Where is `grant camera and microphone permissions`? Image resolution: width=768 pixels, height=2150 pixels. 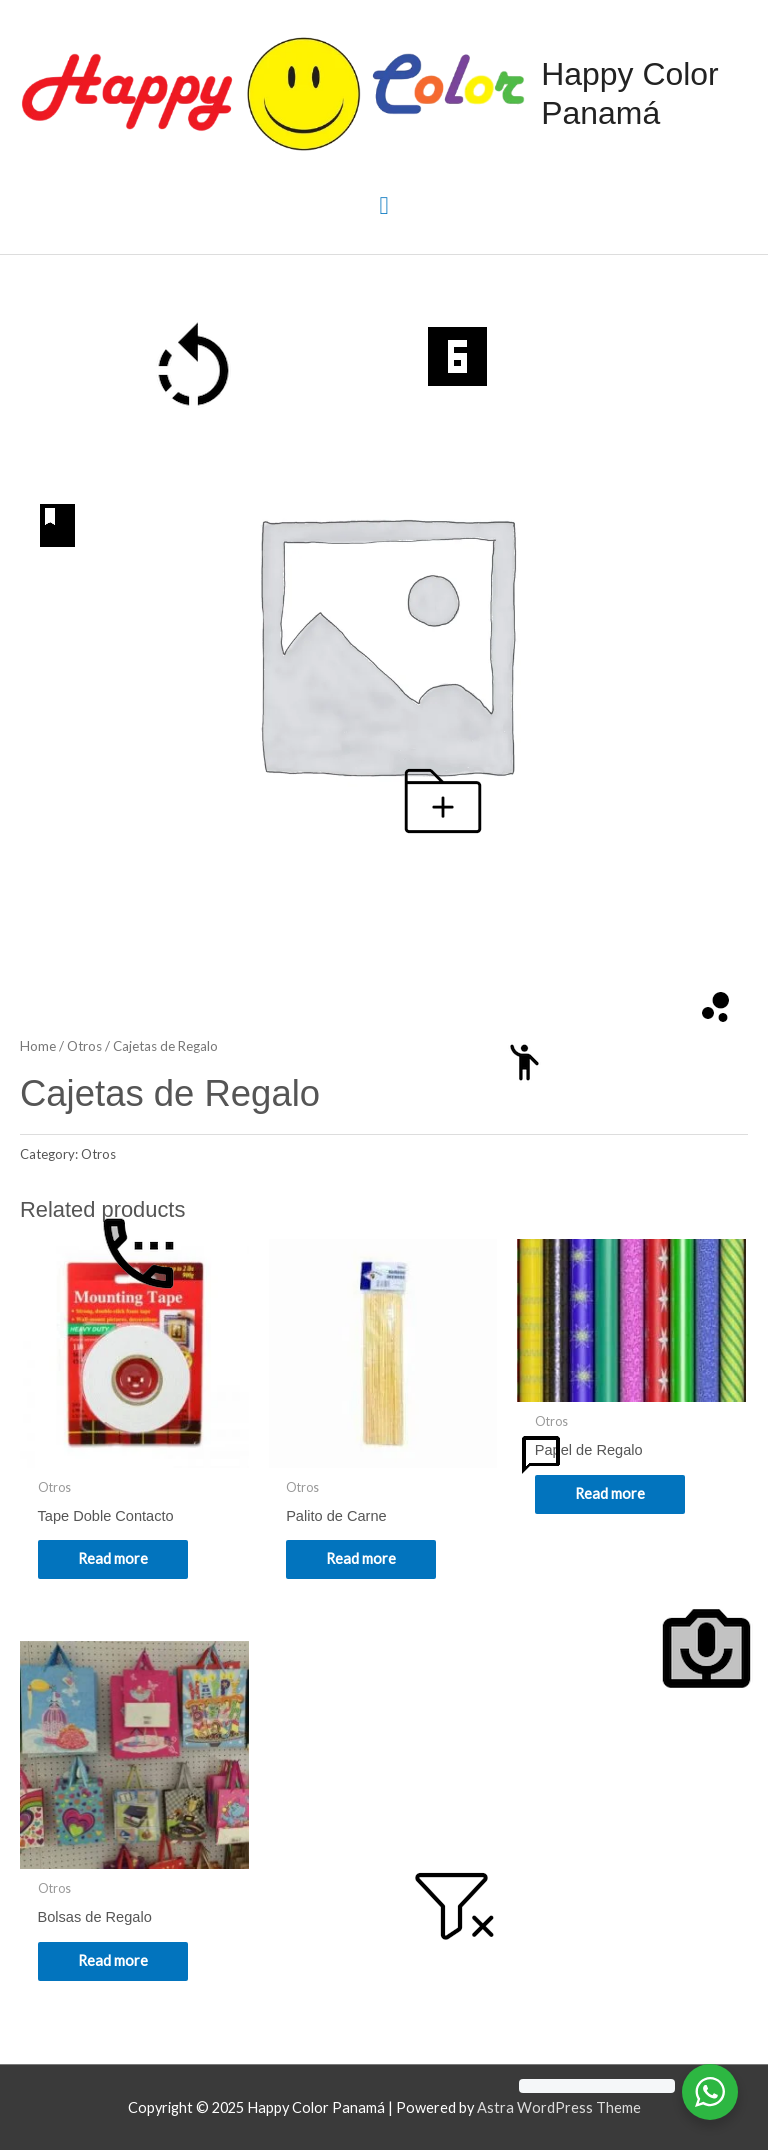 grant camera and microphone permissions is located at coordinates (706, 1648).